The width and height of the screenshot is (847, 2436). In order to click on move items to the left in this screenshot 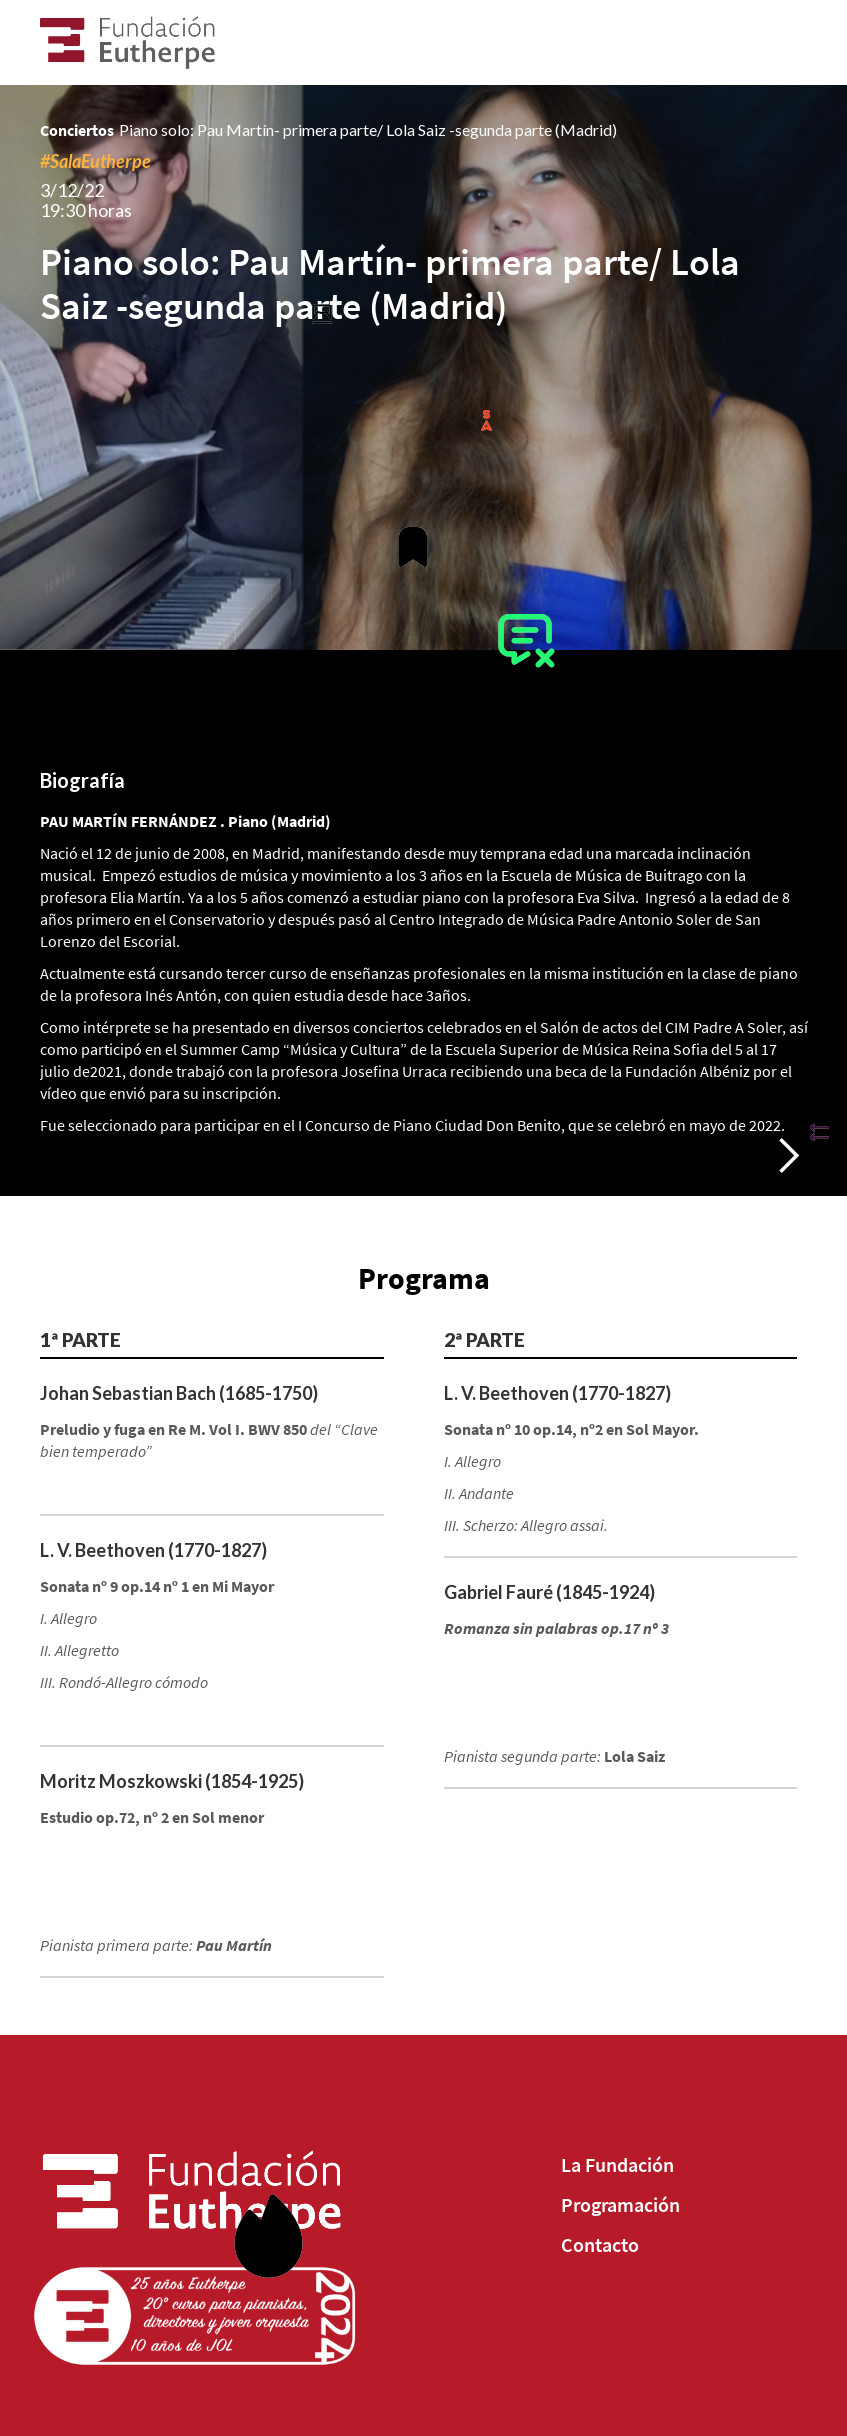, I will do `click(819, 1132)`.